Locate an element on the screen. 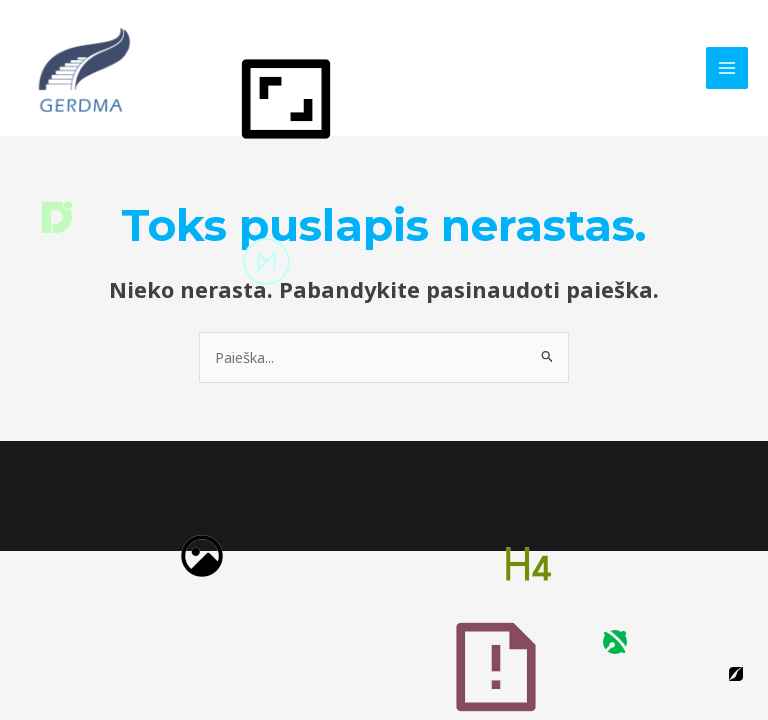 Image resolution: width=768 pixels, height=720 pixels. adjust image or video aspect ratio is located at coordinates (286, 99).